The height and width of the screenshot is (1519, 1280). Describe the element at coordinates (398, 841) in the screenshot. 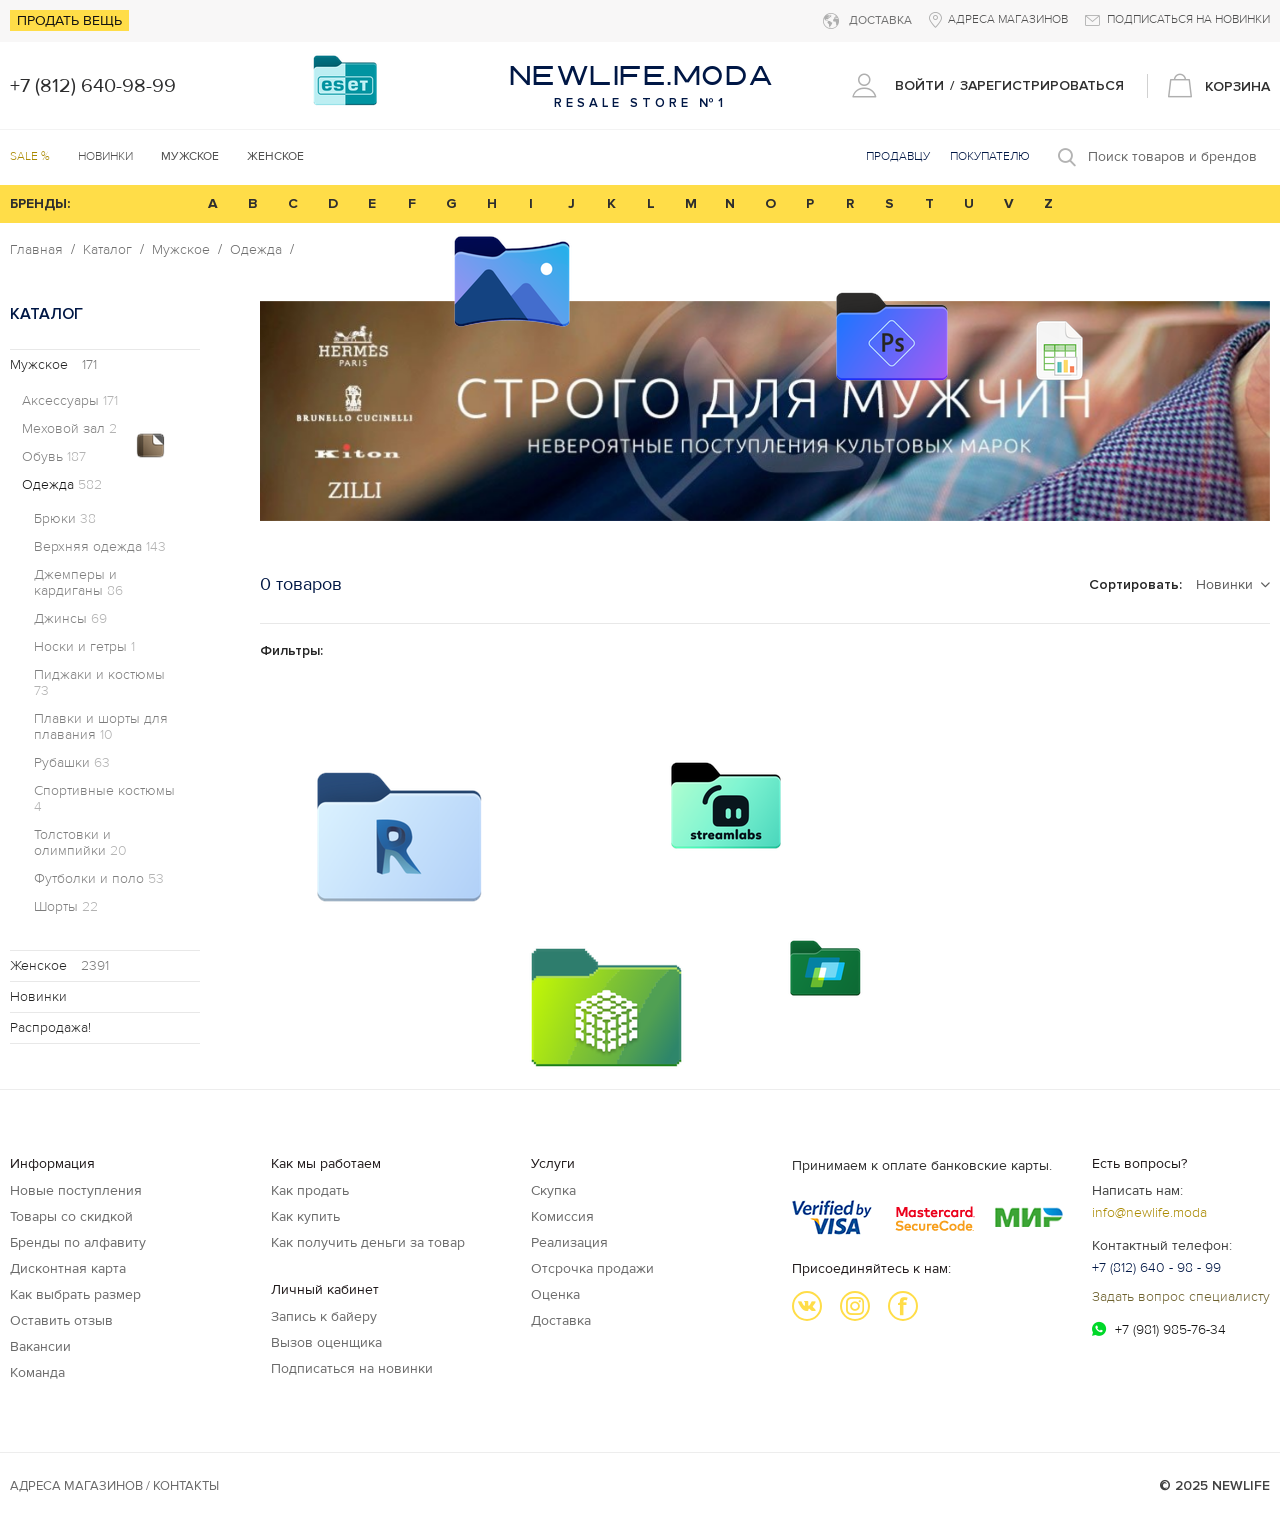

I see `folder containing Autodesk Revit project files` at that location.